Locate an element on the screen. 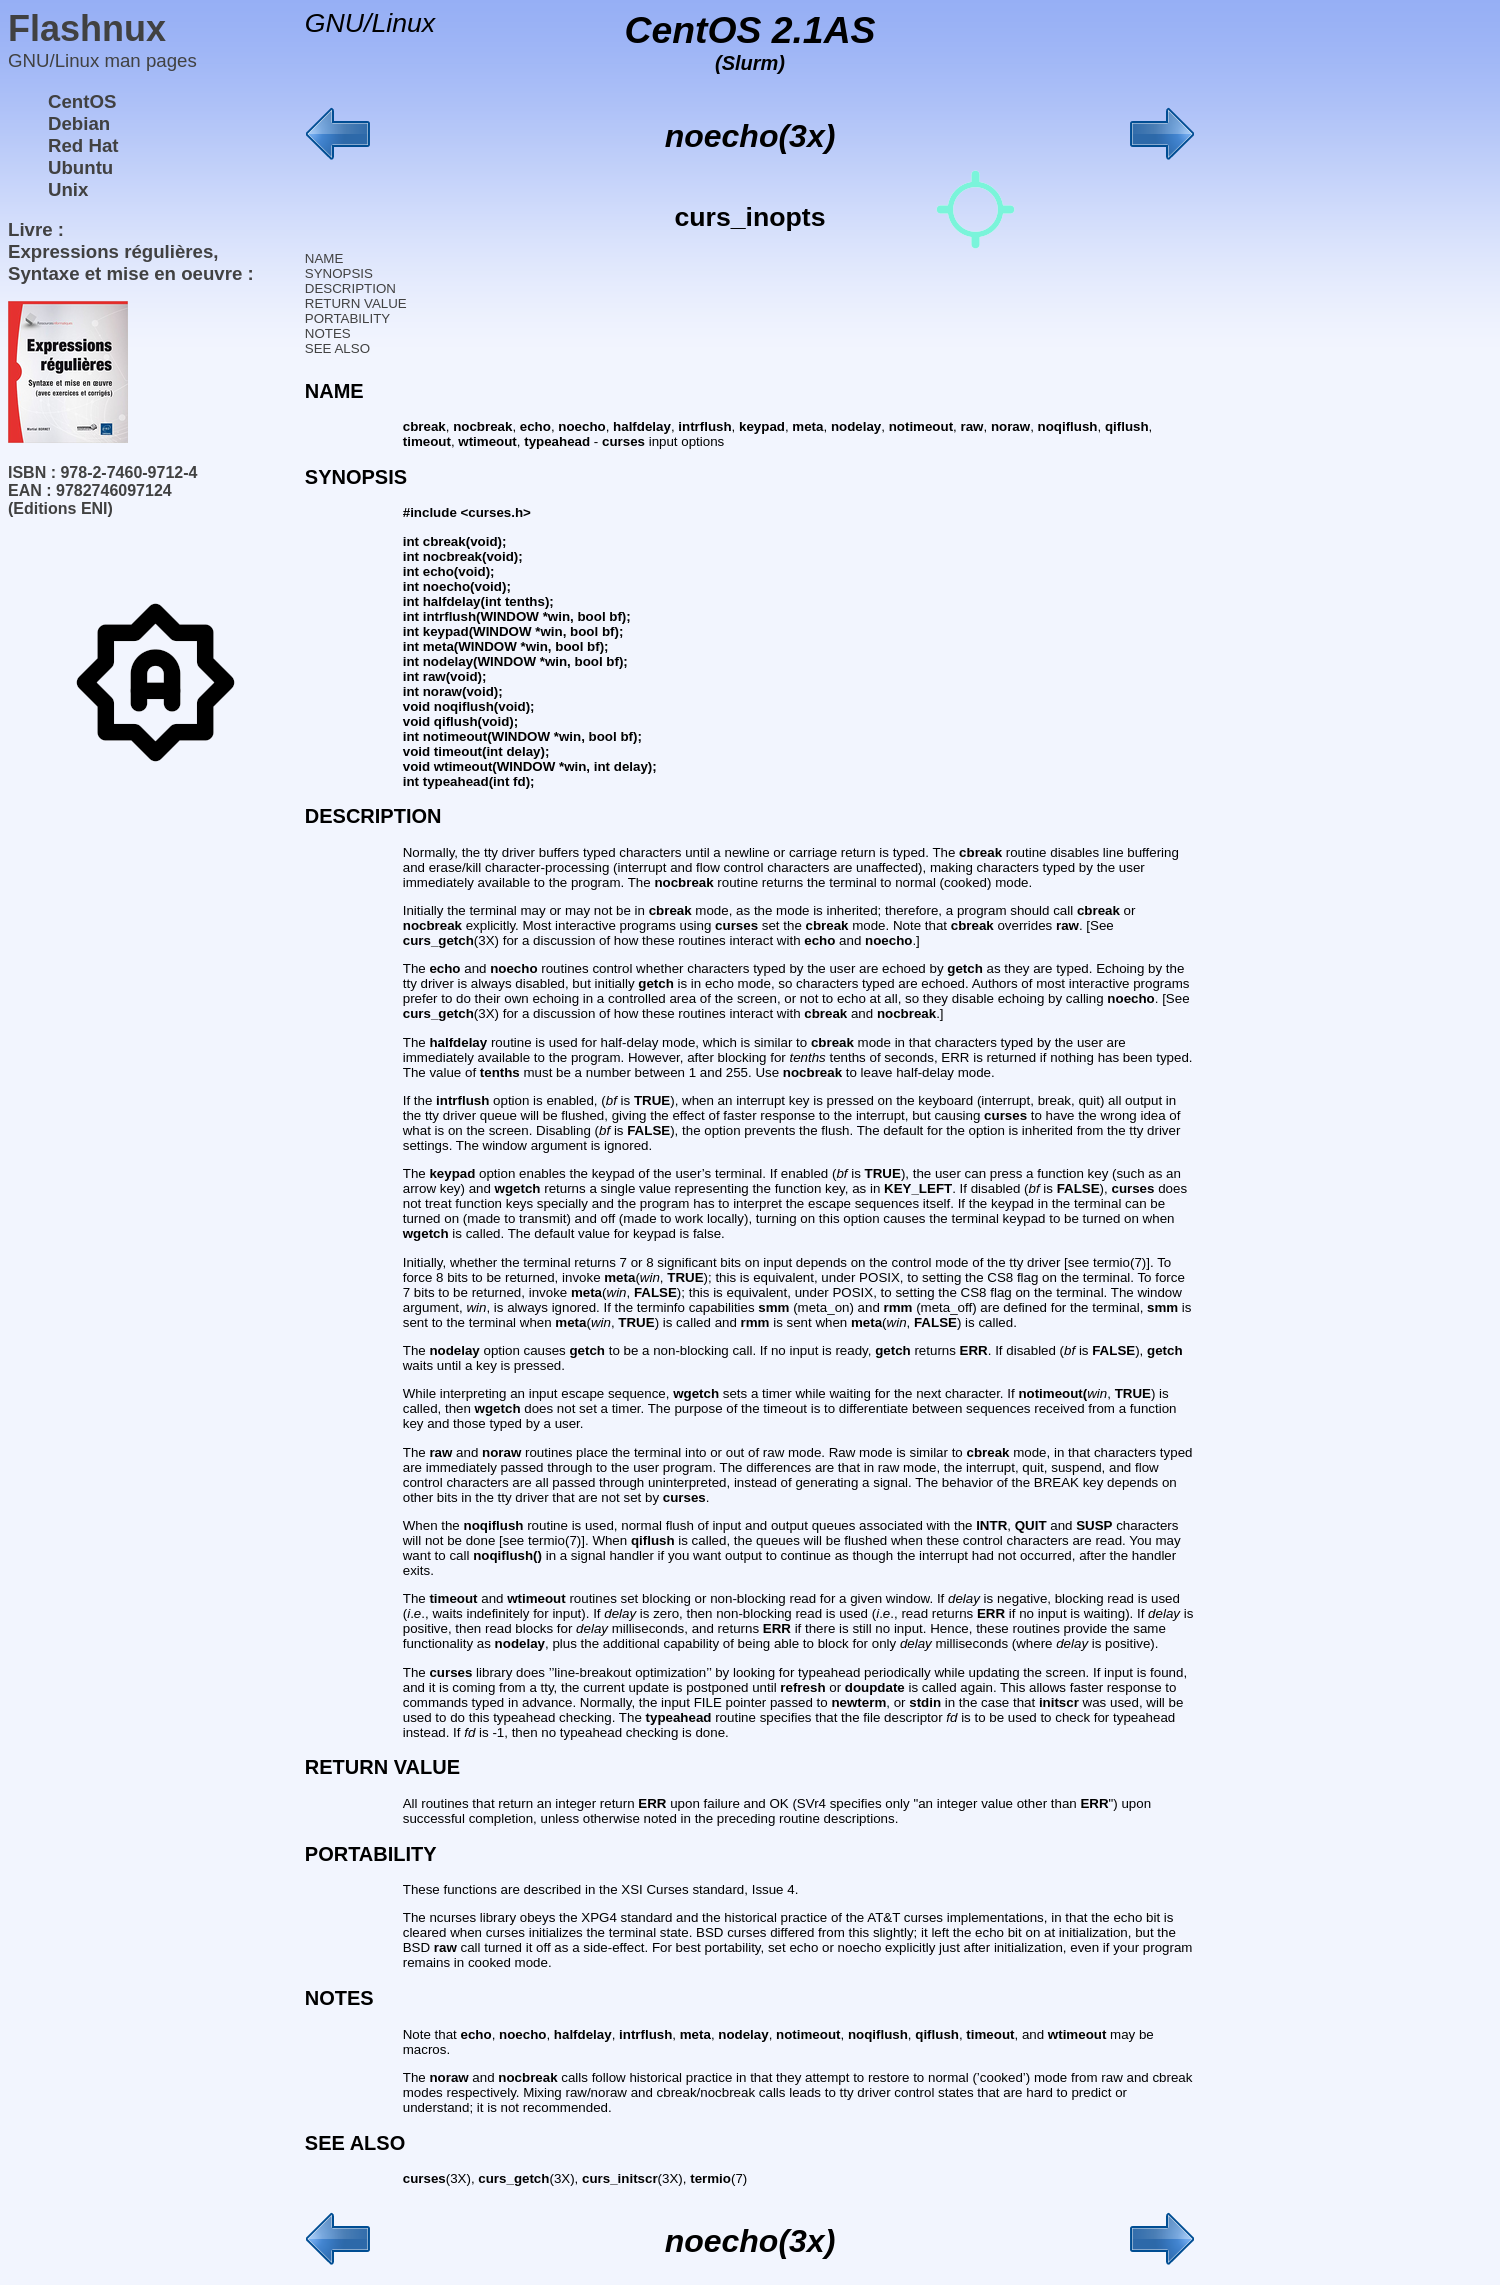  enable automatic brightness adjustment is located at coordinates (155, 682).